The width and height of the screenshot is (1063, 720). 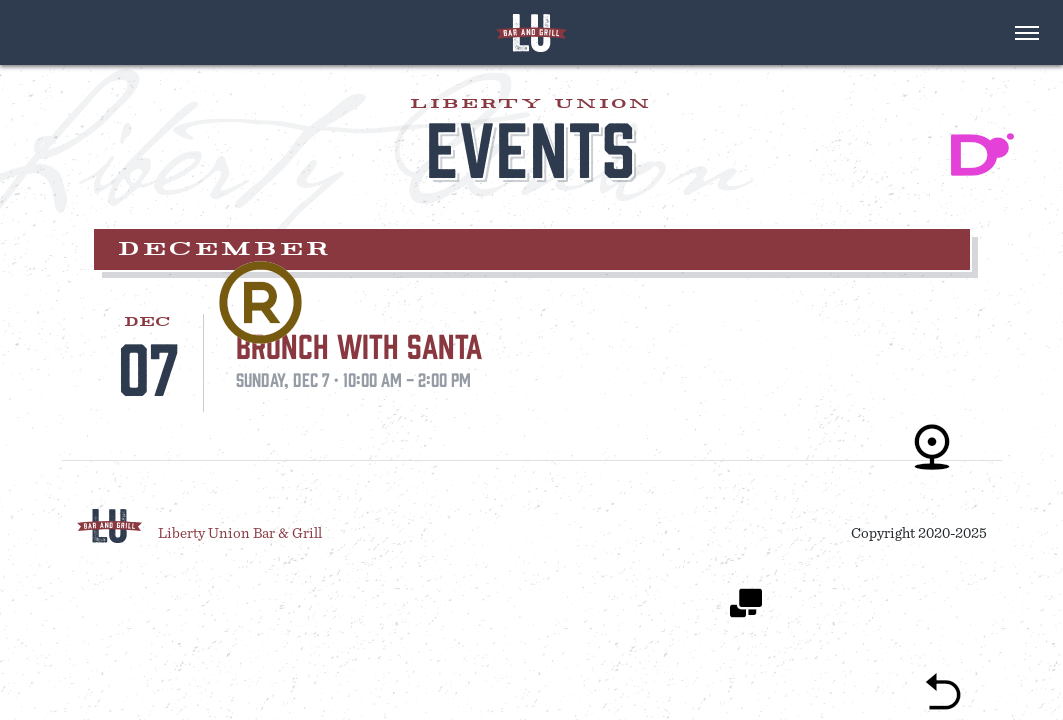 What do you see at coordinates (260, 302) in the screenshot?
I see `indicates a registered trademark` at bounding box center [260, 302].